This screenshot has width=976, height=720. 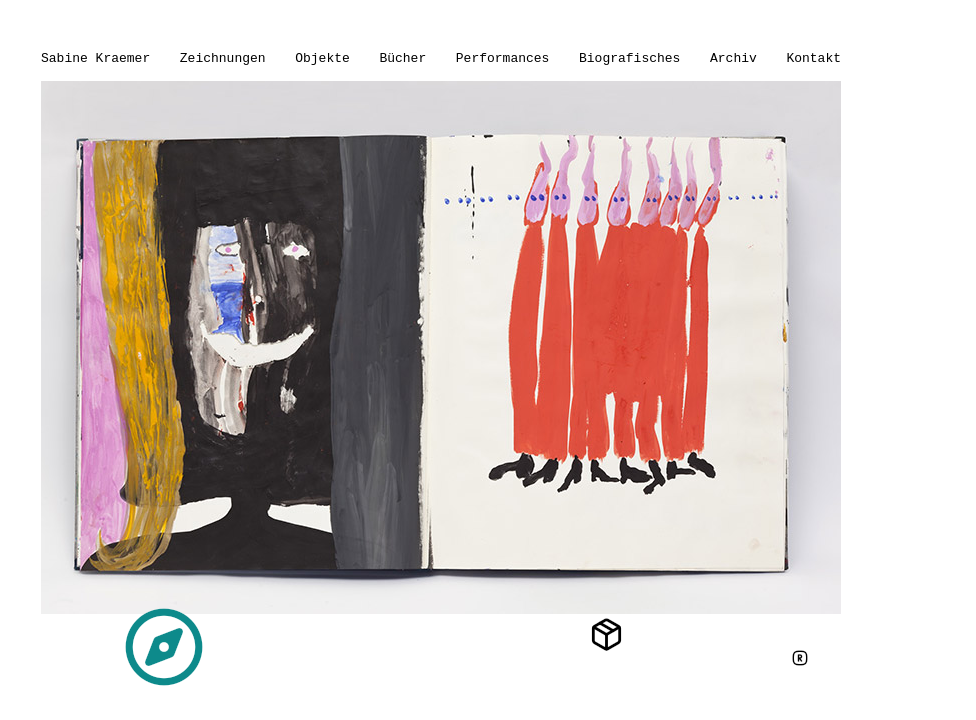 What do you see at coordinates (800, 658) in the screenshot?
I see `indicates registered trademark or rights reserved` at bounding box center [800, 658].